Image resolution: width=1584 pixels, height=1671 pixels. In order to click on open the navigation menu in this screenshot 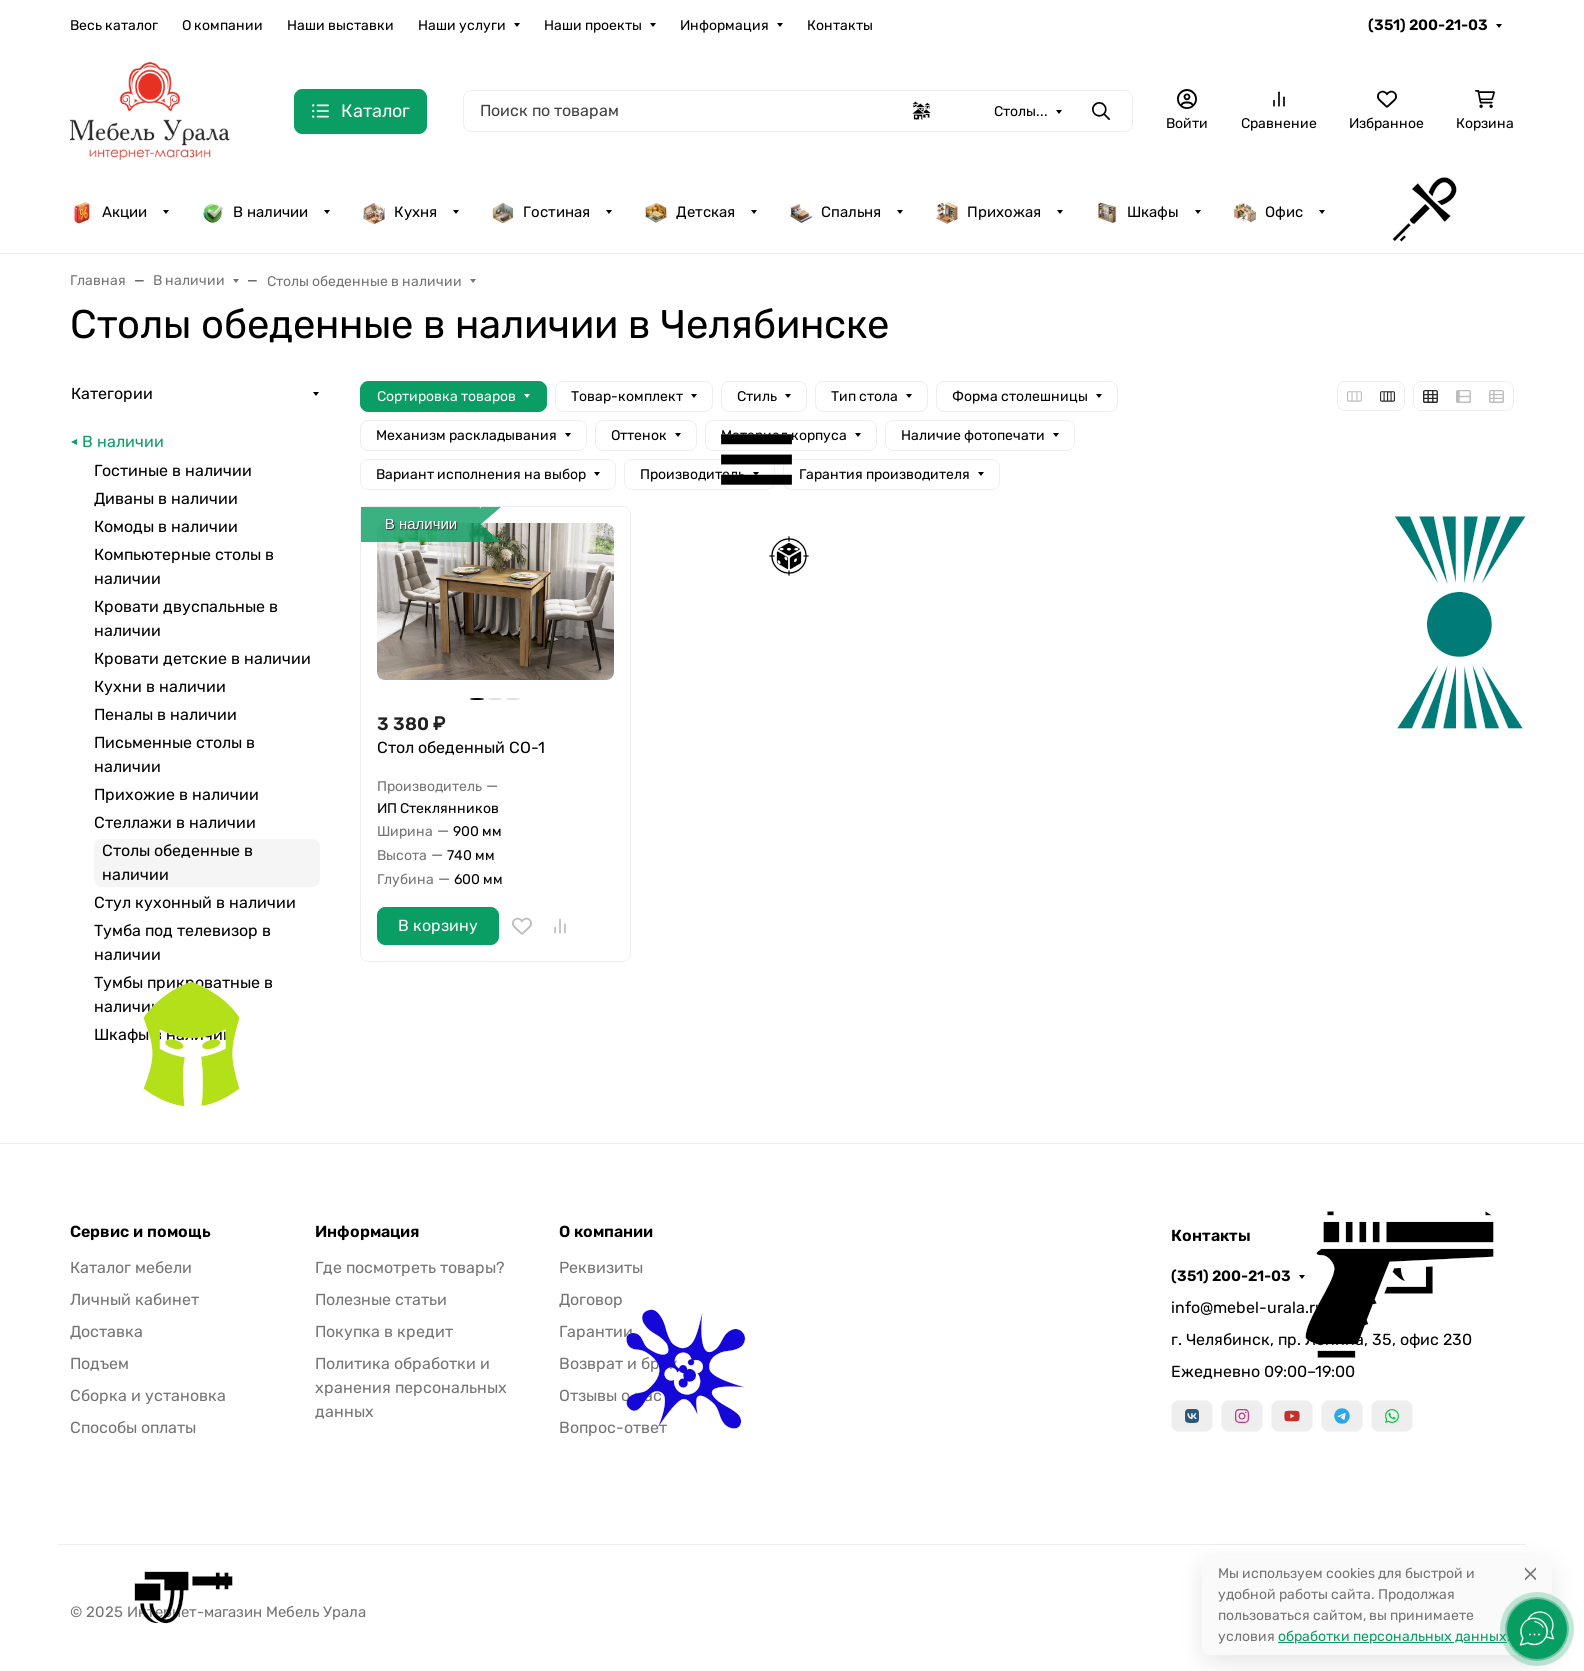, I will do `click(756, 459)`.